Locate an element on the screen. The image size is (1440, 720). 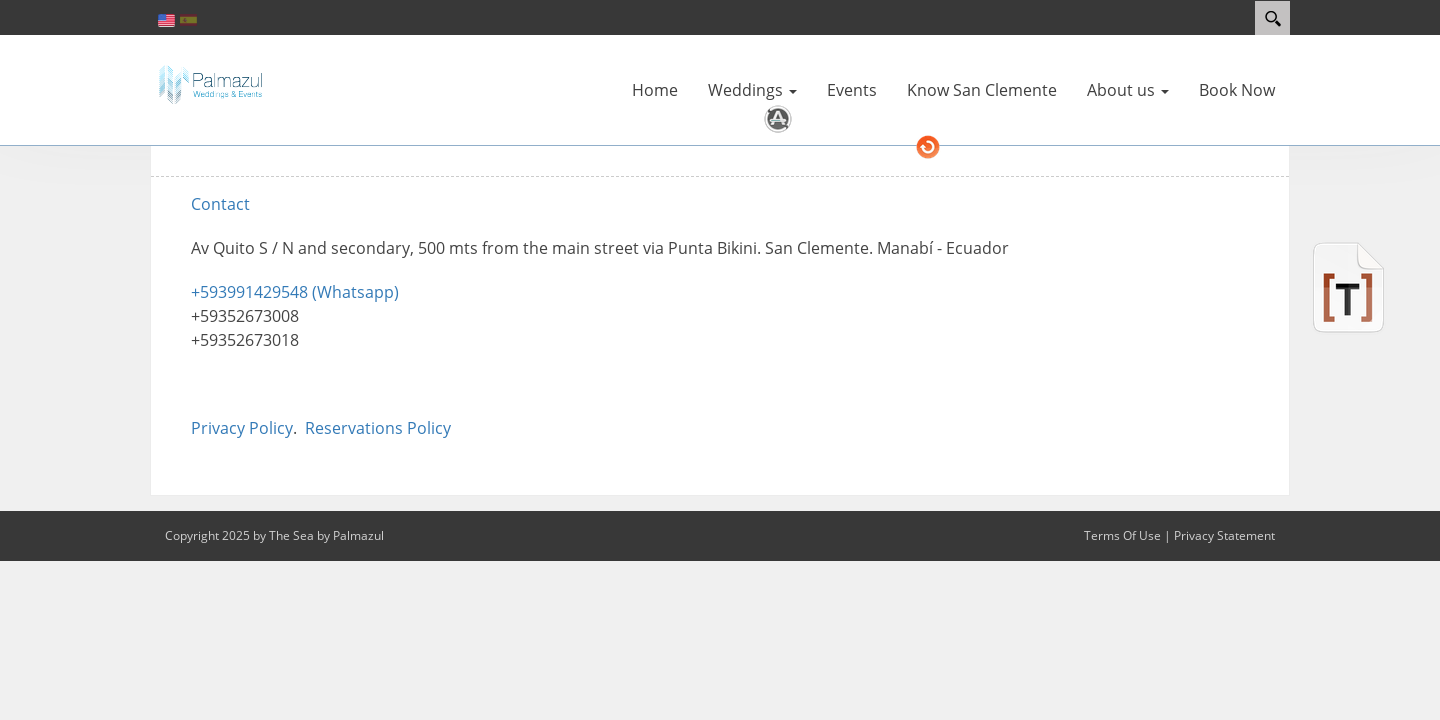
open Ubuntu Livepatch settings is located at coordinates (928, 147).